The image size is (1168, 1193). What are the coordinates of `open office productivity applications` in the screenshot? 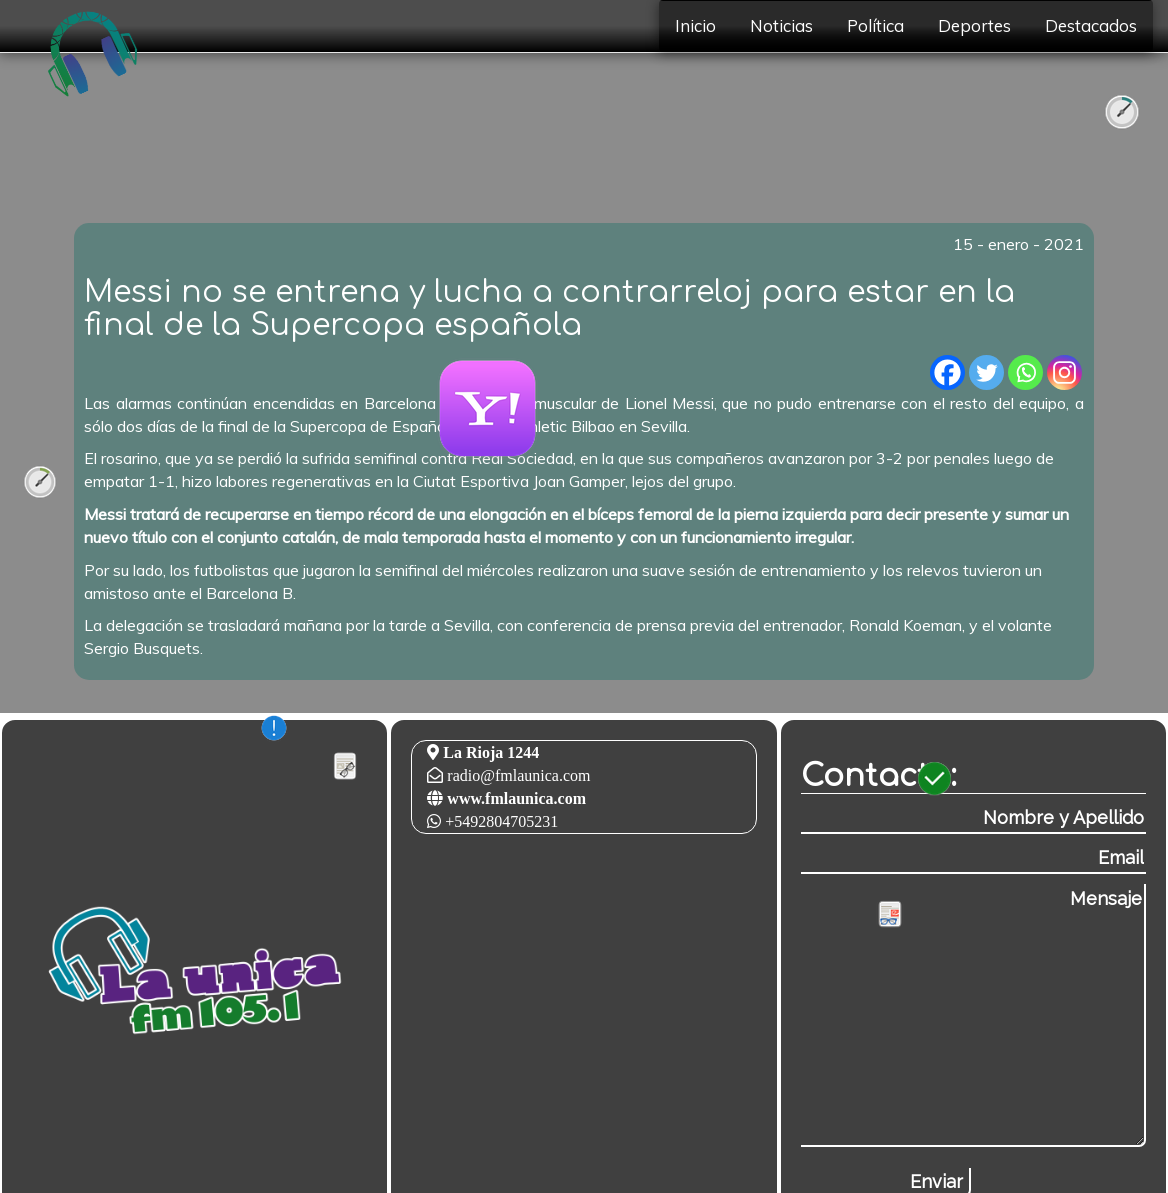 It's located at (345, 766).